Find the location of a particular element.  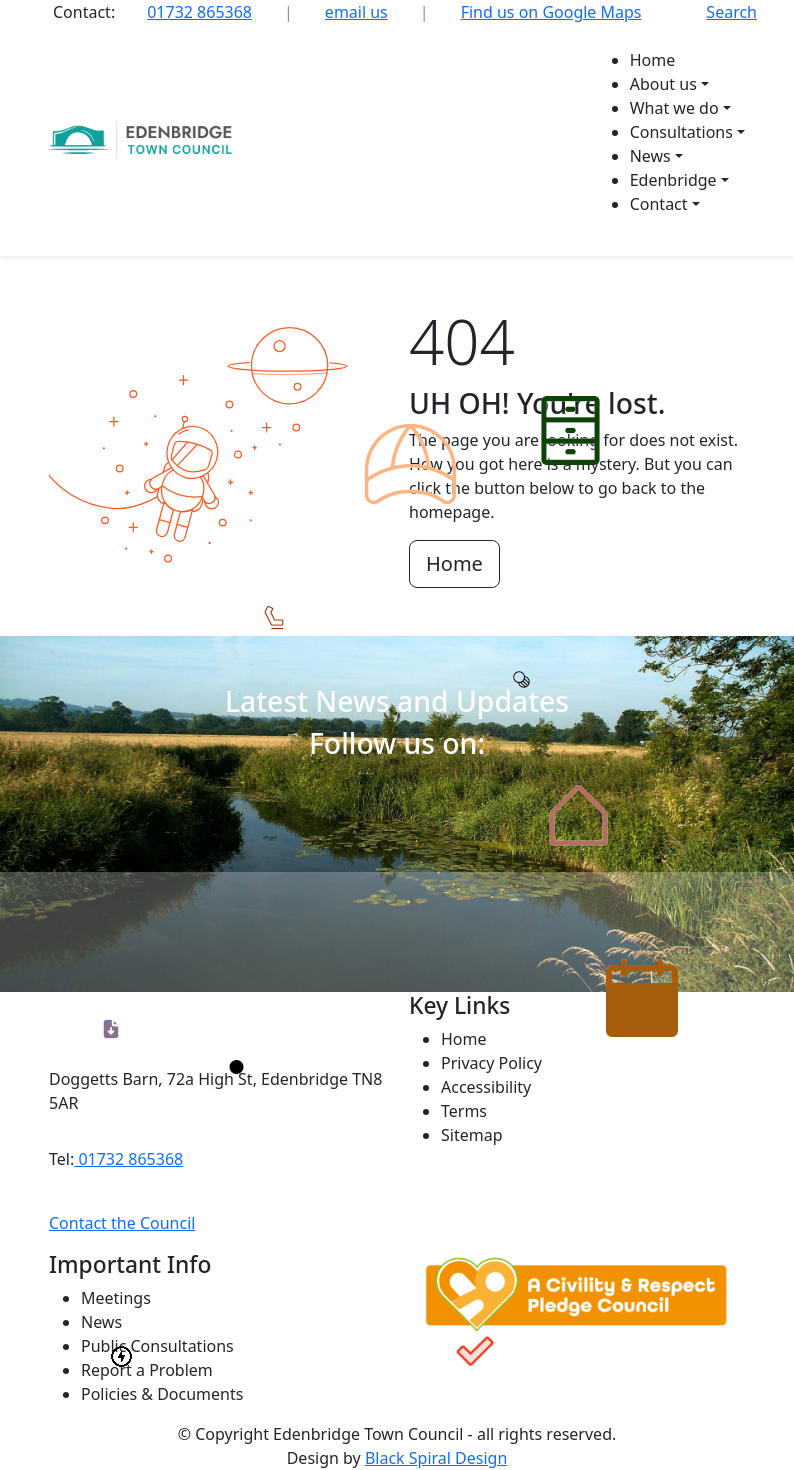

select headwear or cap accessory is located at coordinates (410, 469).